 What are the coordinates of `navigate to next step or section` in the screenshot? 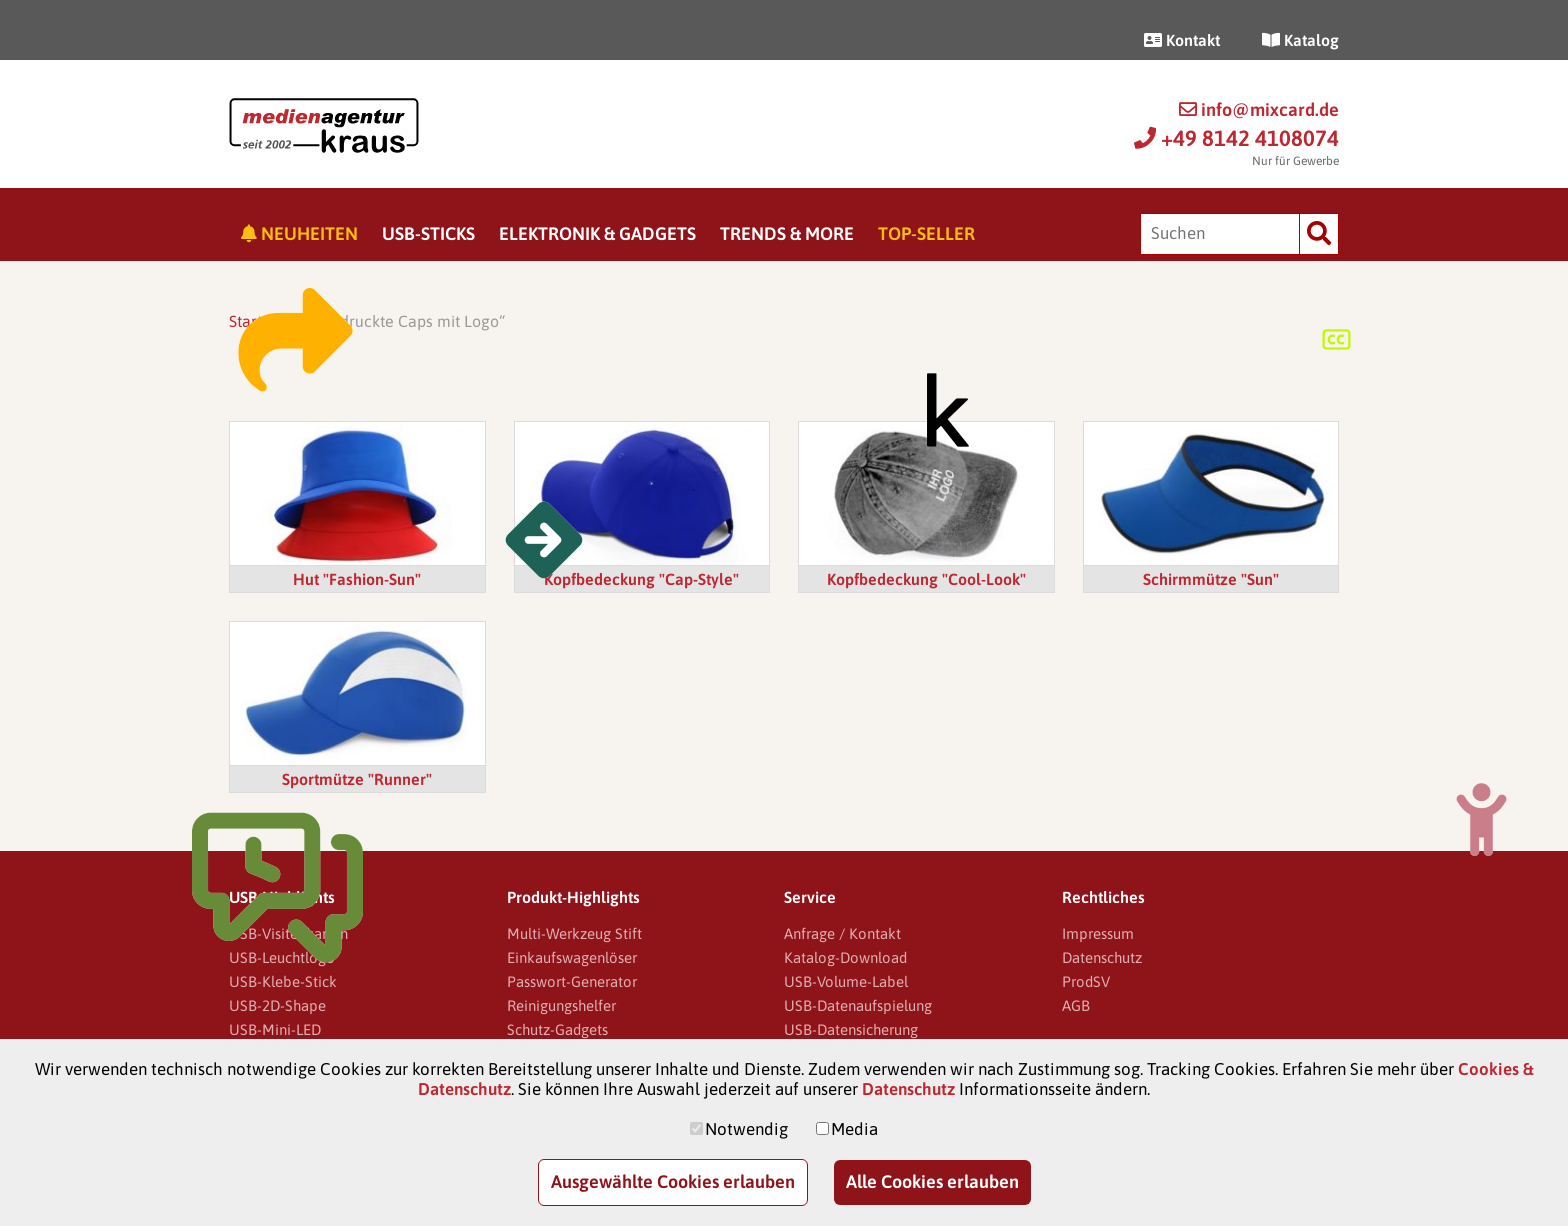 It's located at (544, 540).